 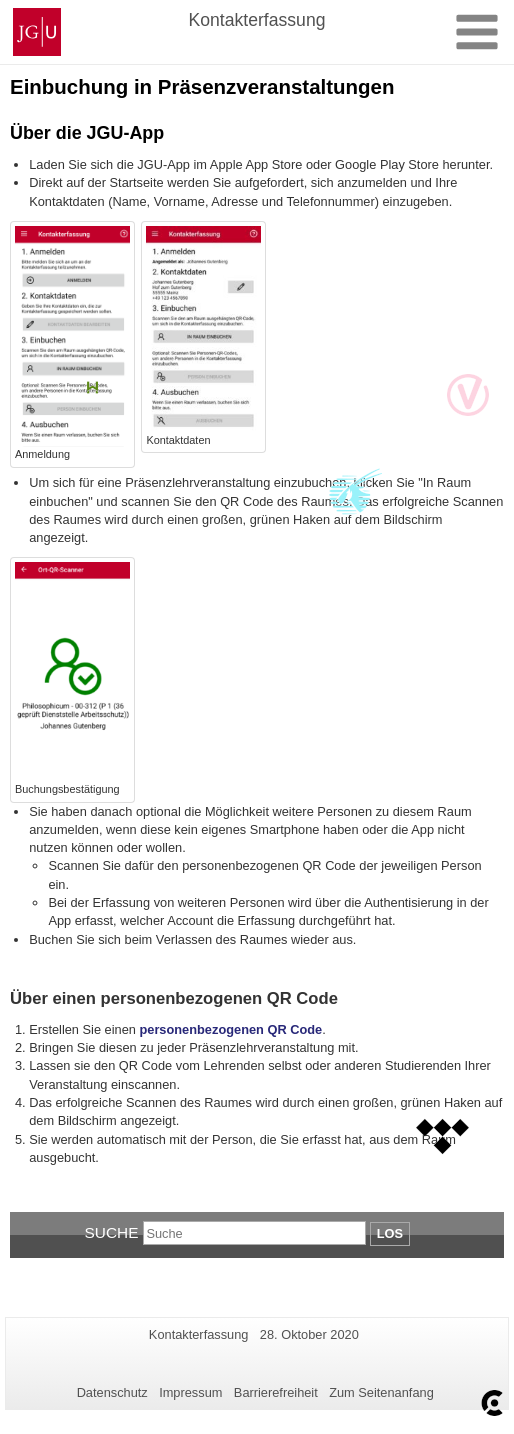 I want to click on wirsindhandwerk brand logo, so click(x=92, y=387).